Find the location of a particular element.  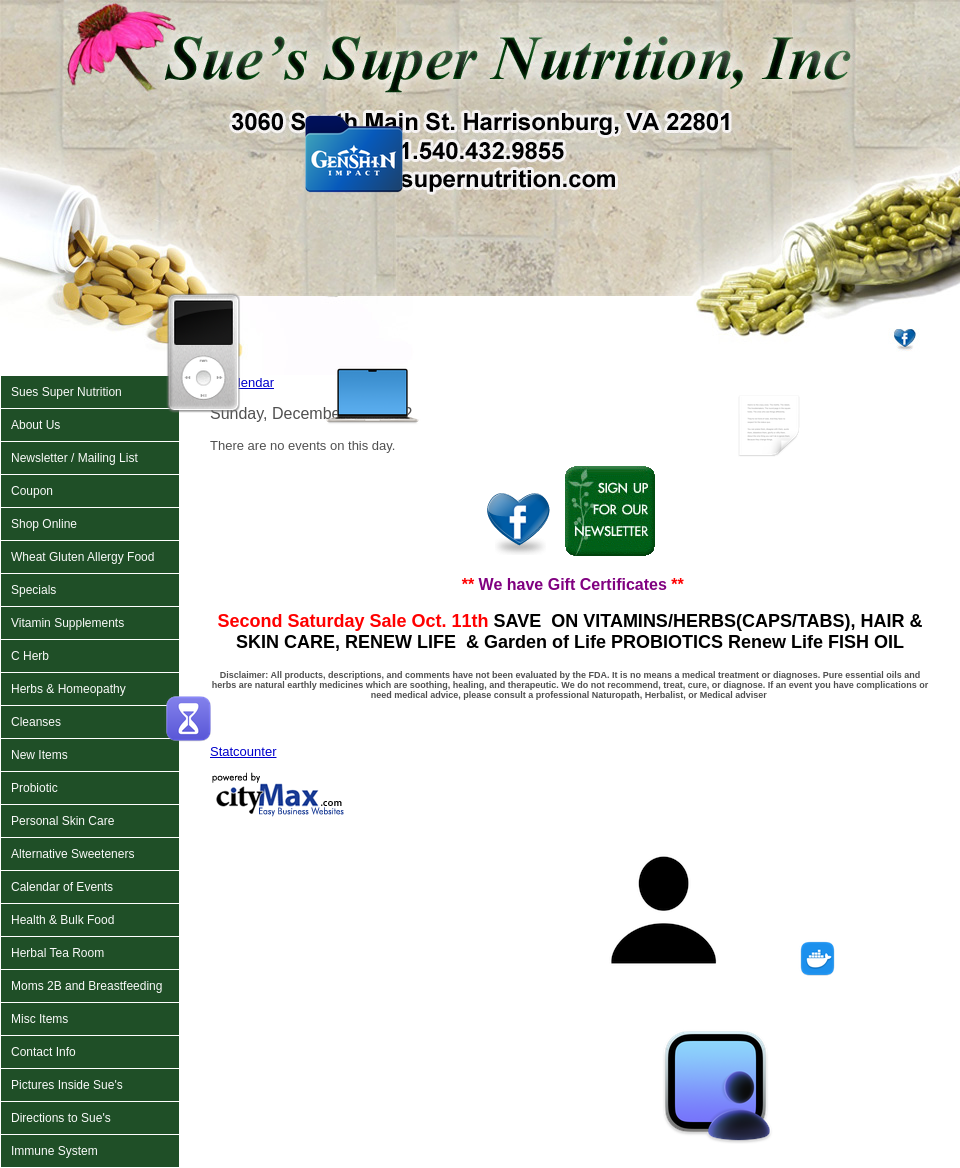

view user profile is located at coordinates (663, 909).